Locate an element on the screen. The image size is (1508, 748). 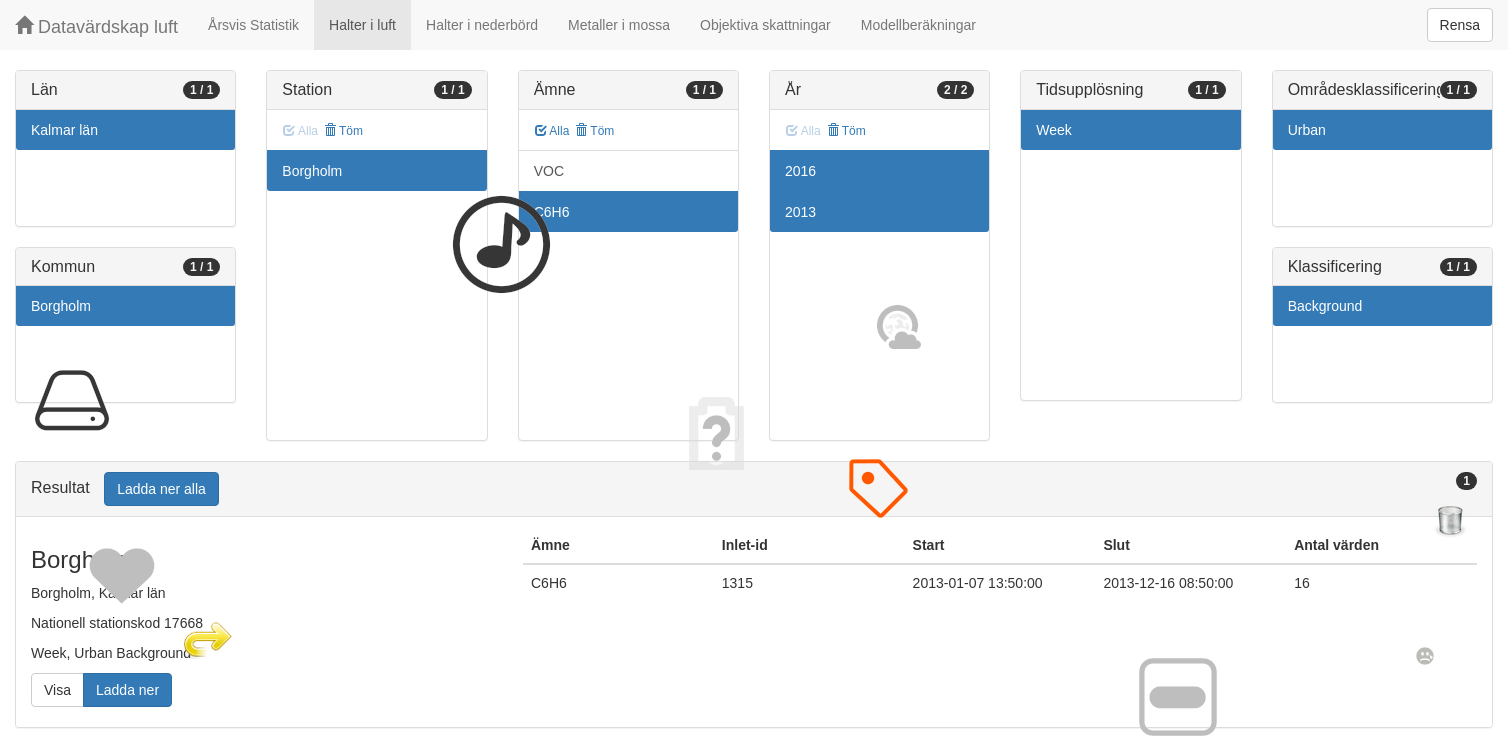
open cantata music player is located at coordinates (501, 244).